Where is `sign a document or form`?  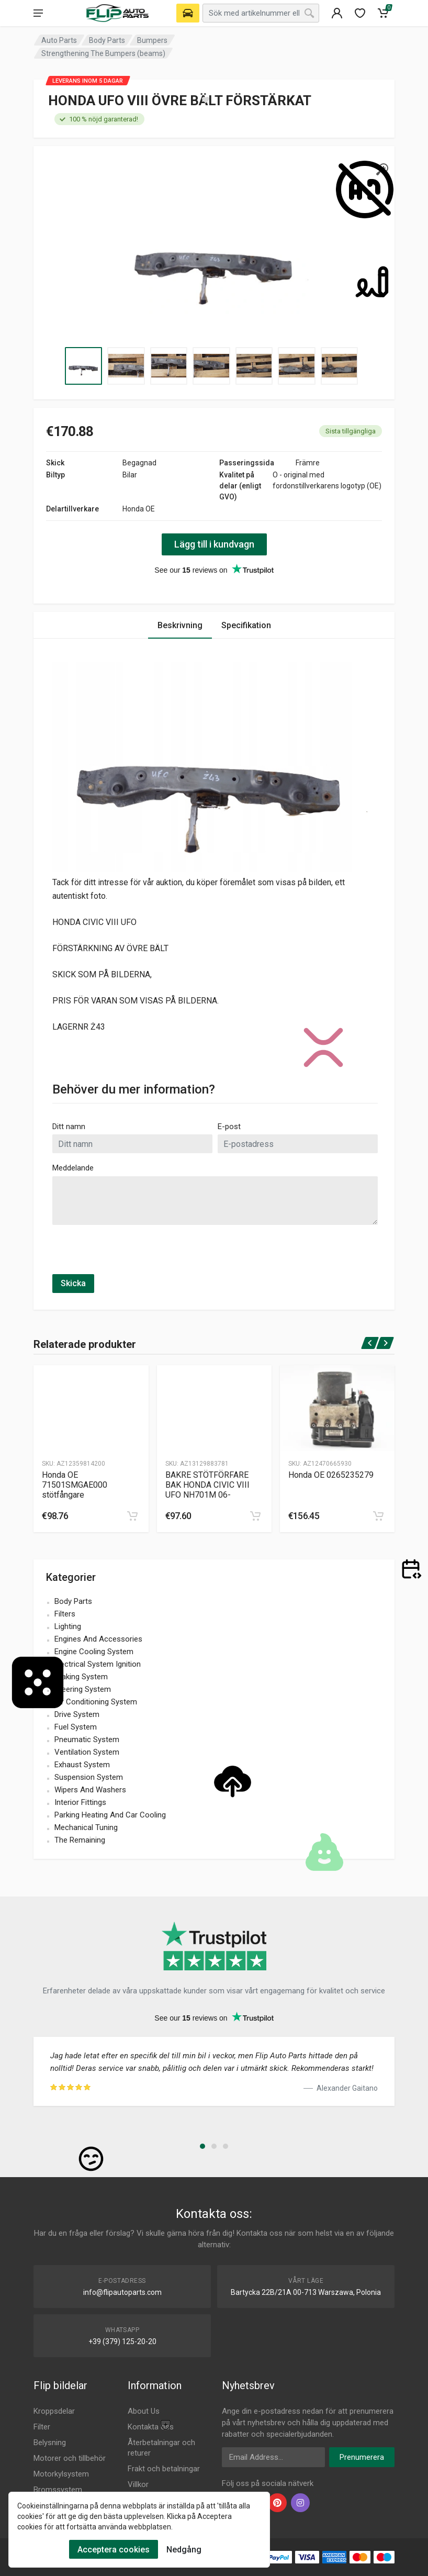
sign a document or form is located at coordinates (373, 283).